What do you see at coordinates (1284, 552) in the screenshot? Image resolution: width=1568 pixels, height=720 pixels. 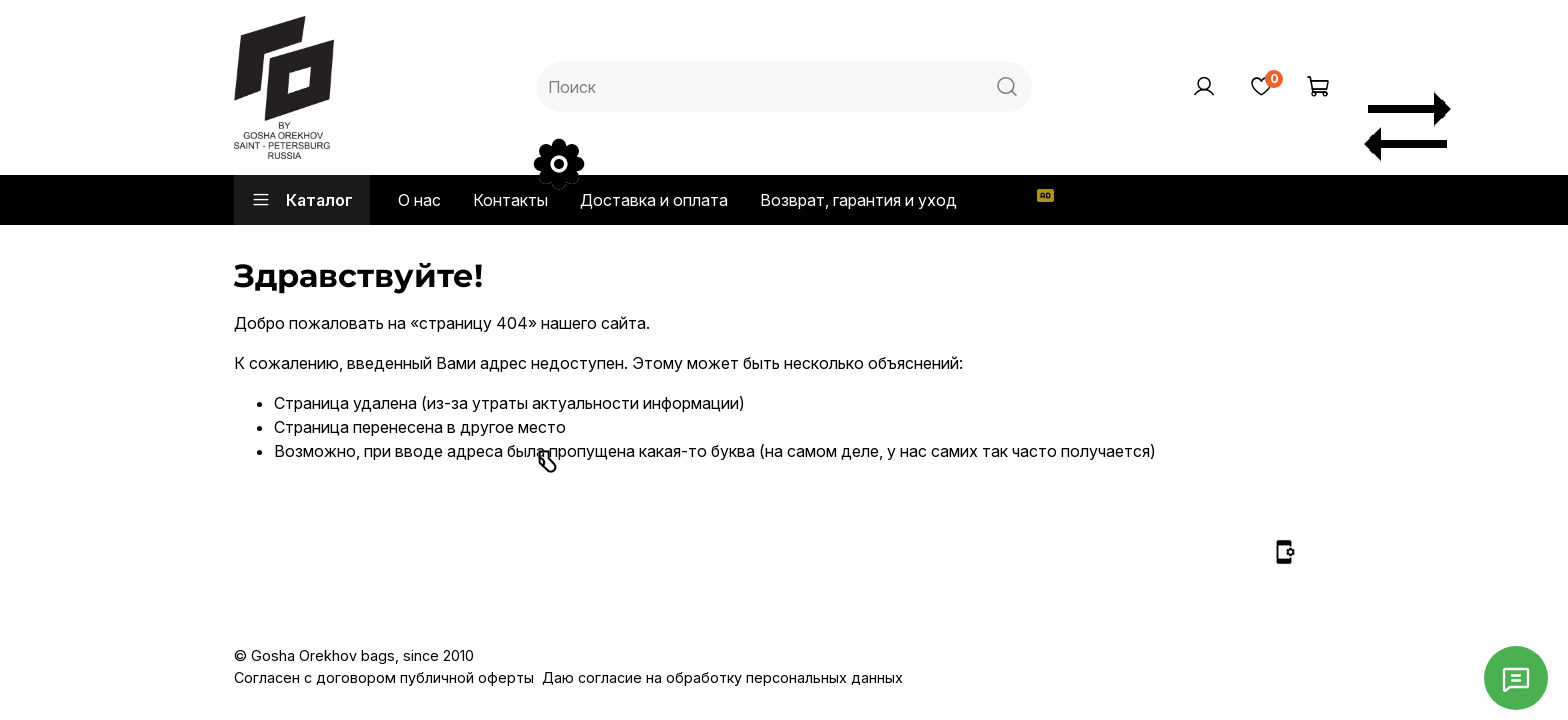 I see `open app settings` at bounding box center [1284, 552].